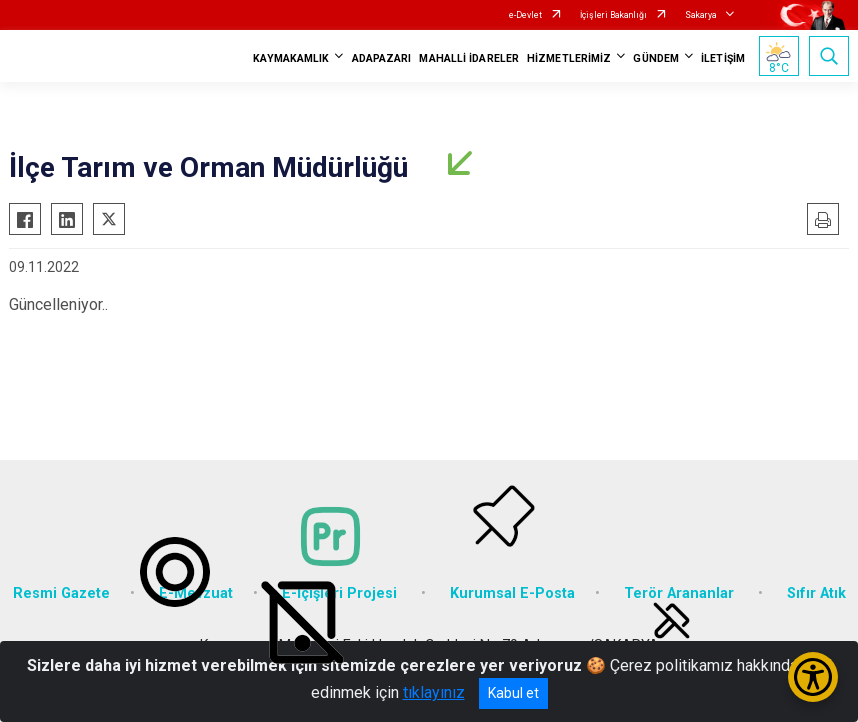 Image resolution: width=858 pixels, height=722 pixels. I want to click on indicates build or construction tools are unavailable, so click(671, 620).